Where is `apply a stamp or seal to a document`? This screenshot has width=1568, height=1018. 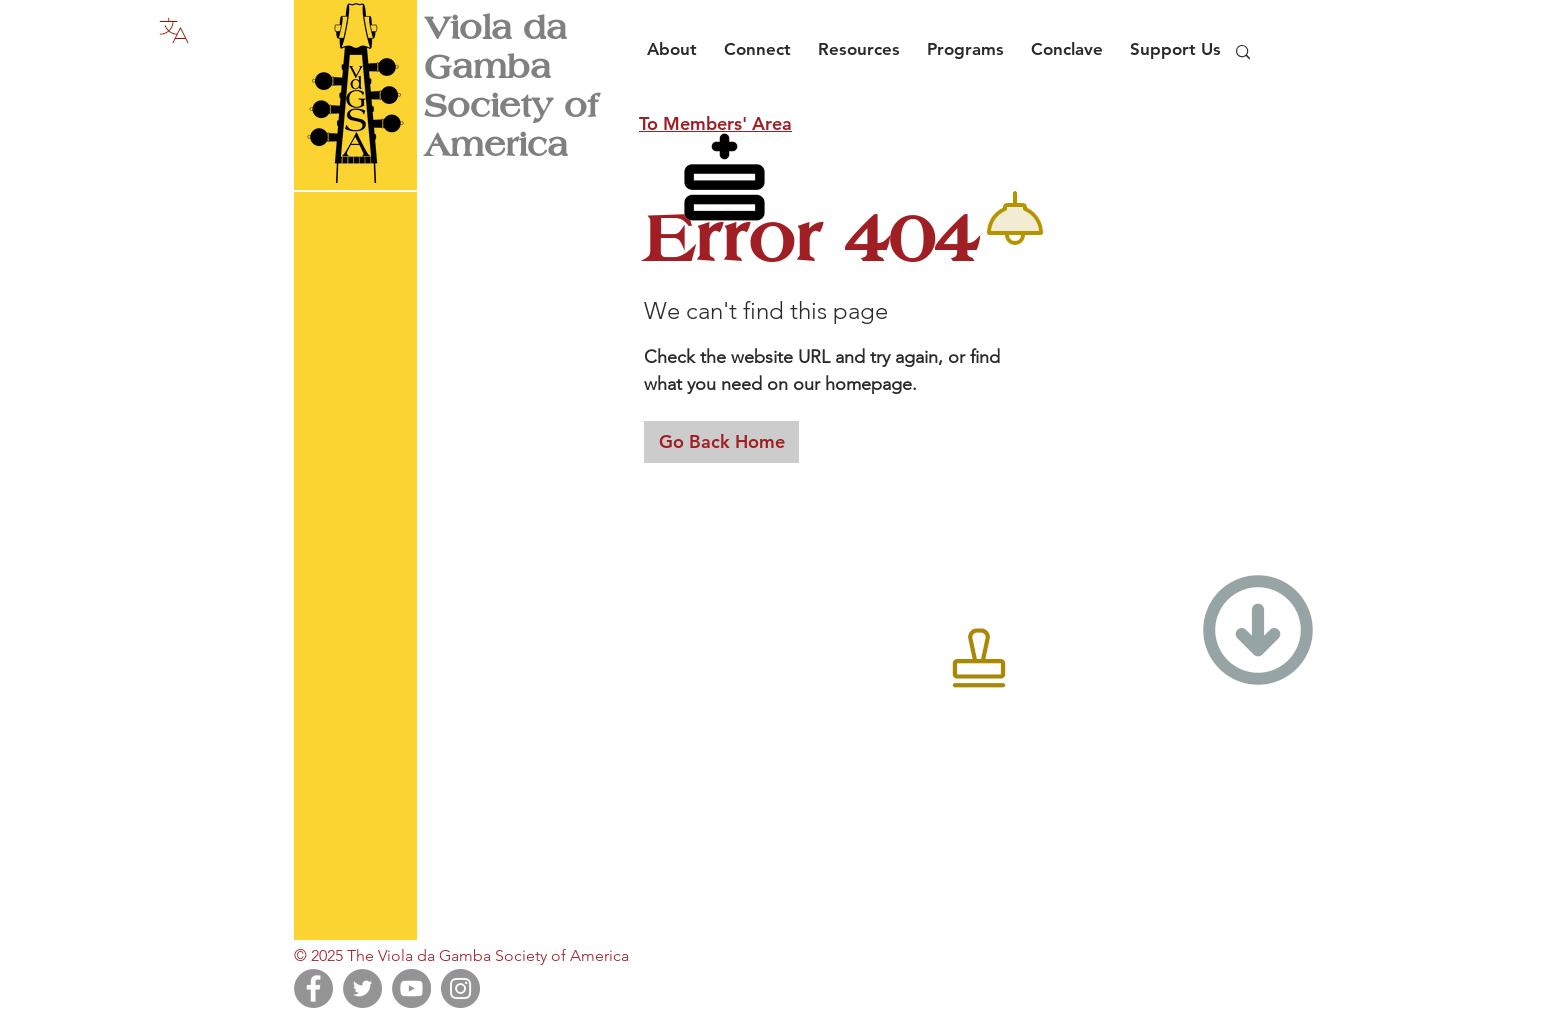
apply a stamp or seal to a document is located at coordinates (979, 659).